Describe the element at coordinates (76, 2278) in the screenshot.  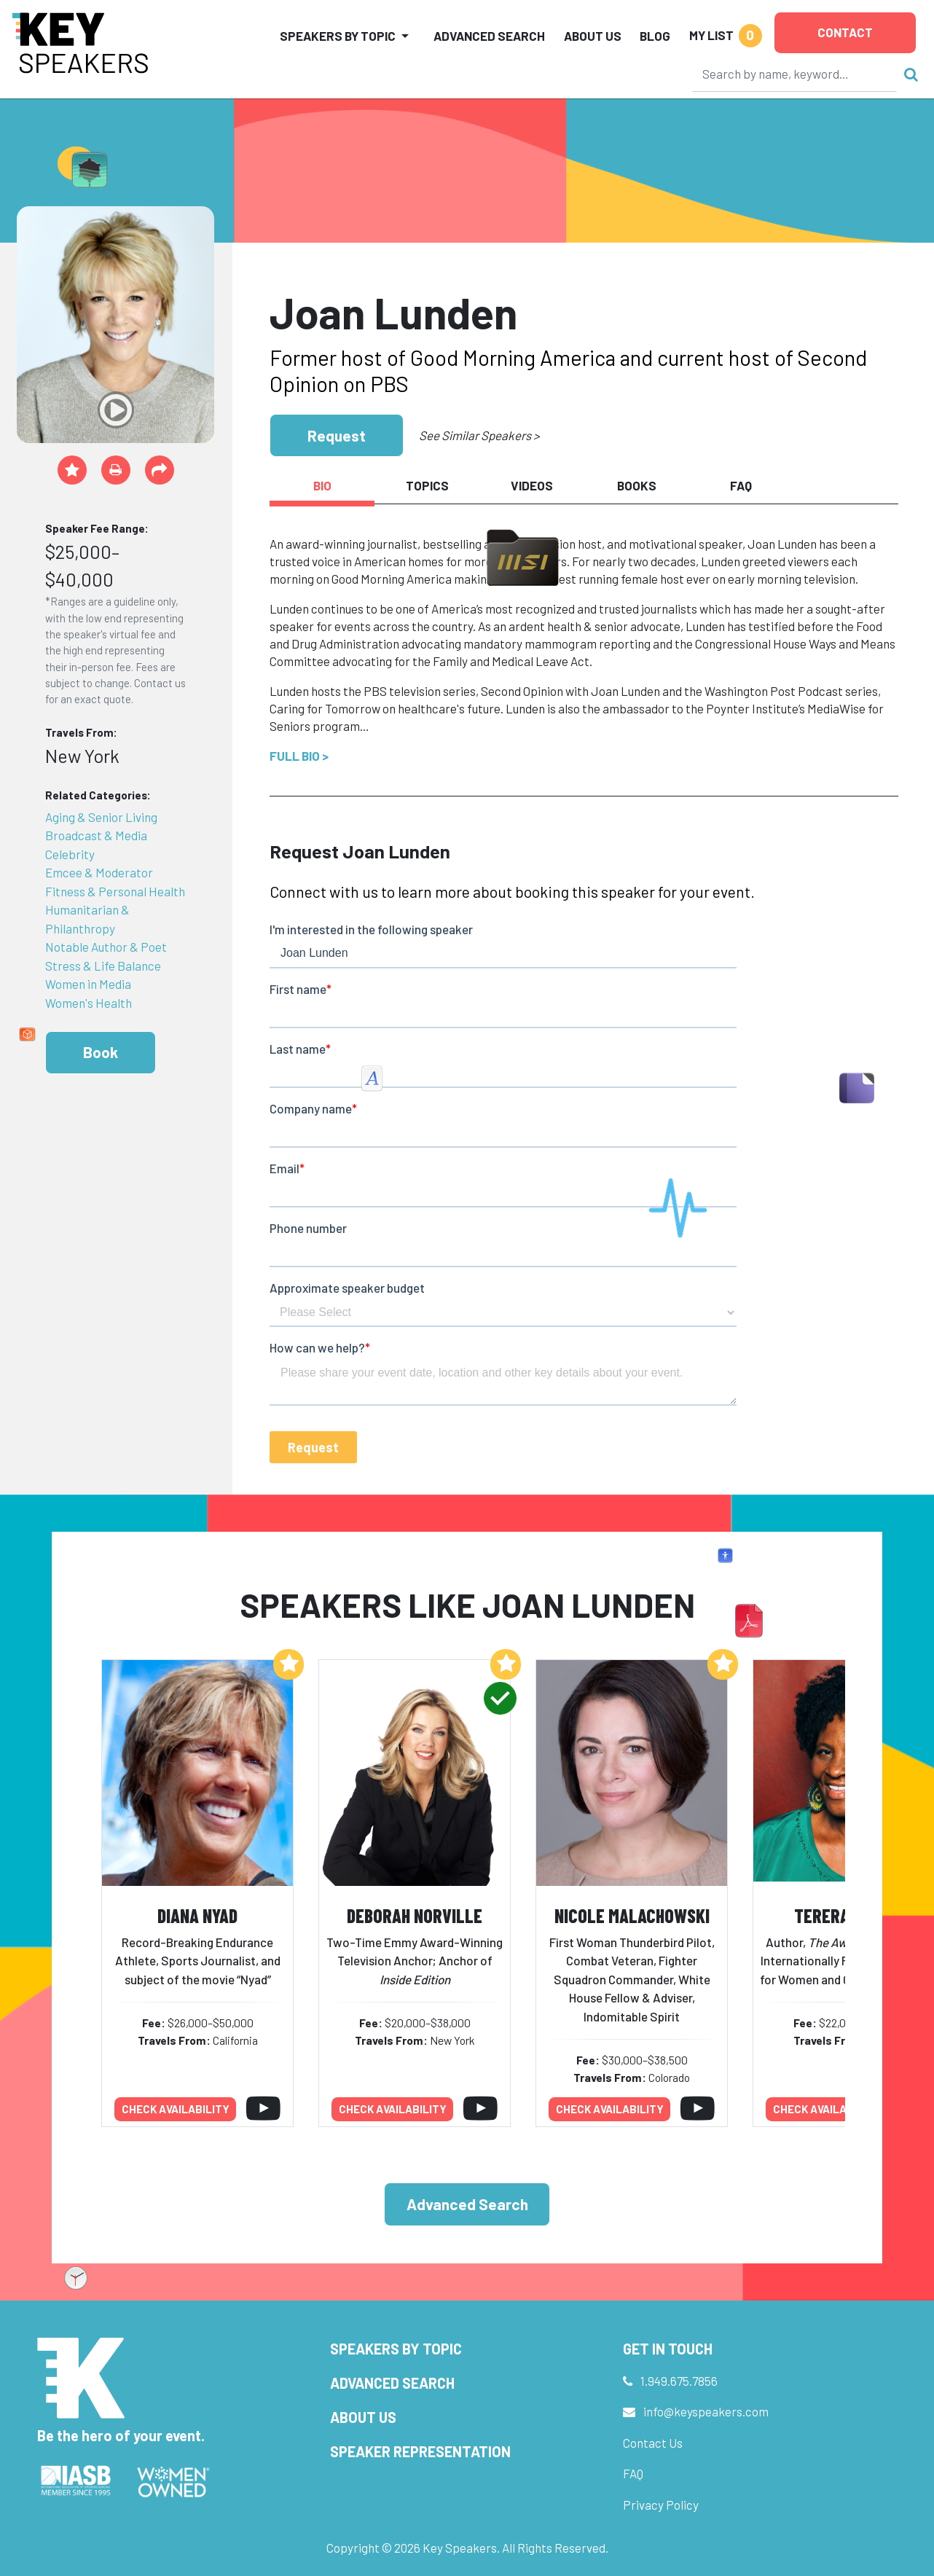
I see `open date and time settings` at that location.